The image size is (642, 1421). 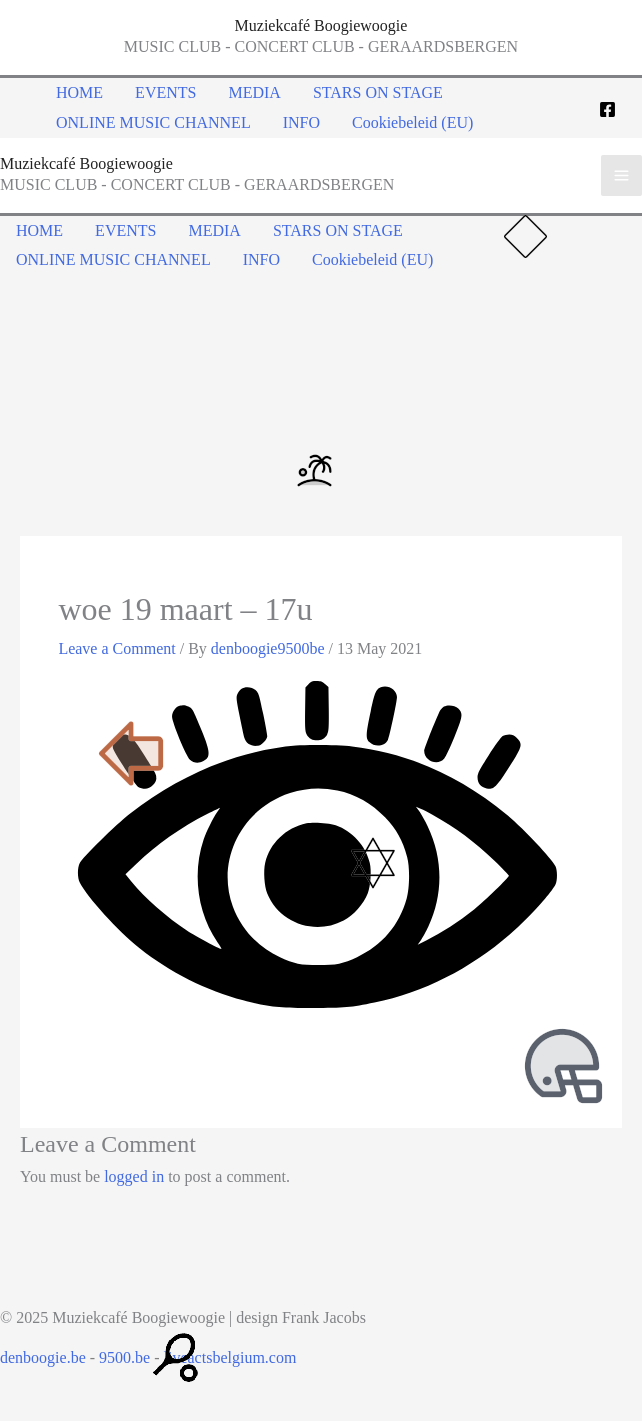 I want to click on access tennis or racket sports content, so click(x=175, y=1357).